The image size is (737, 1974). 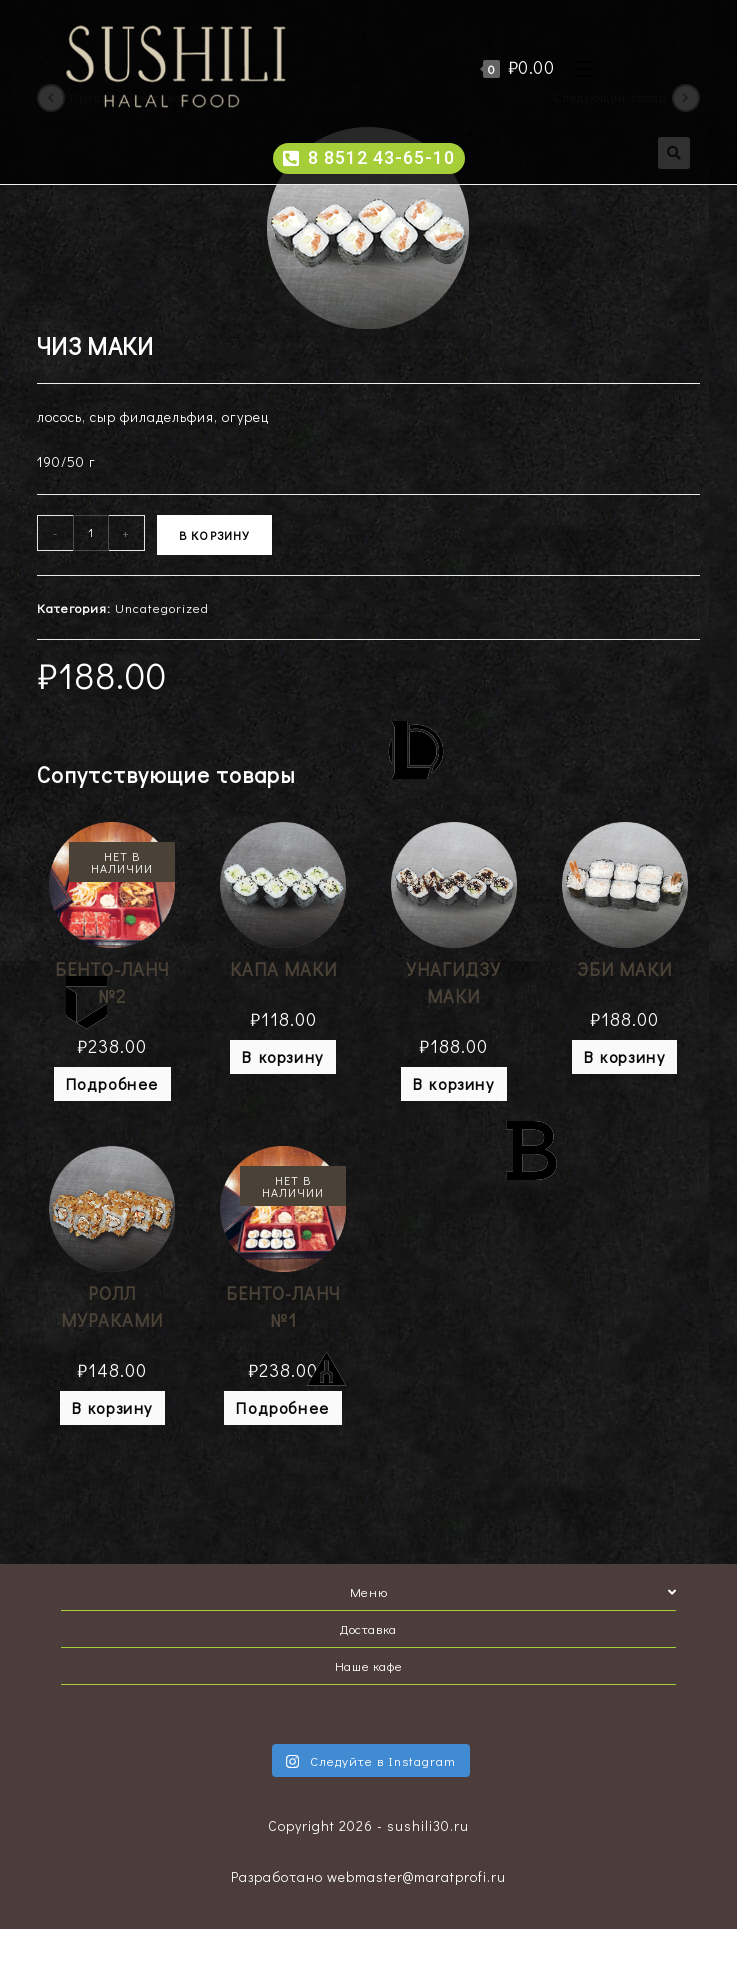 What do you see at coordinates (326, 1368) in the screenshot?
I see `open the Trailforks app` at bounding box center [326, 1368].